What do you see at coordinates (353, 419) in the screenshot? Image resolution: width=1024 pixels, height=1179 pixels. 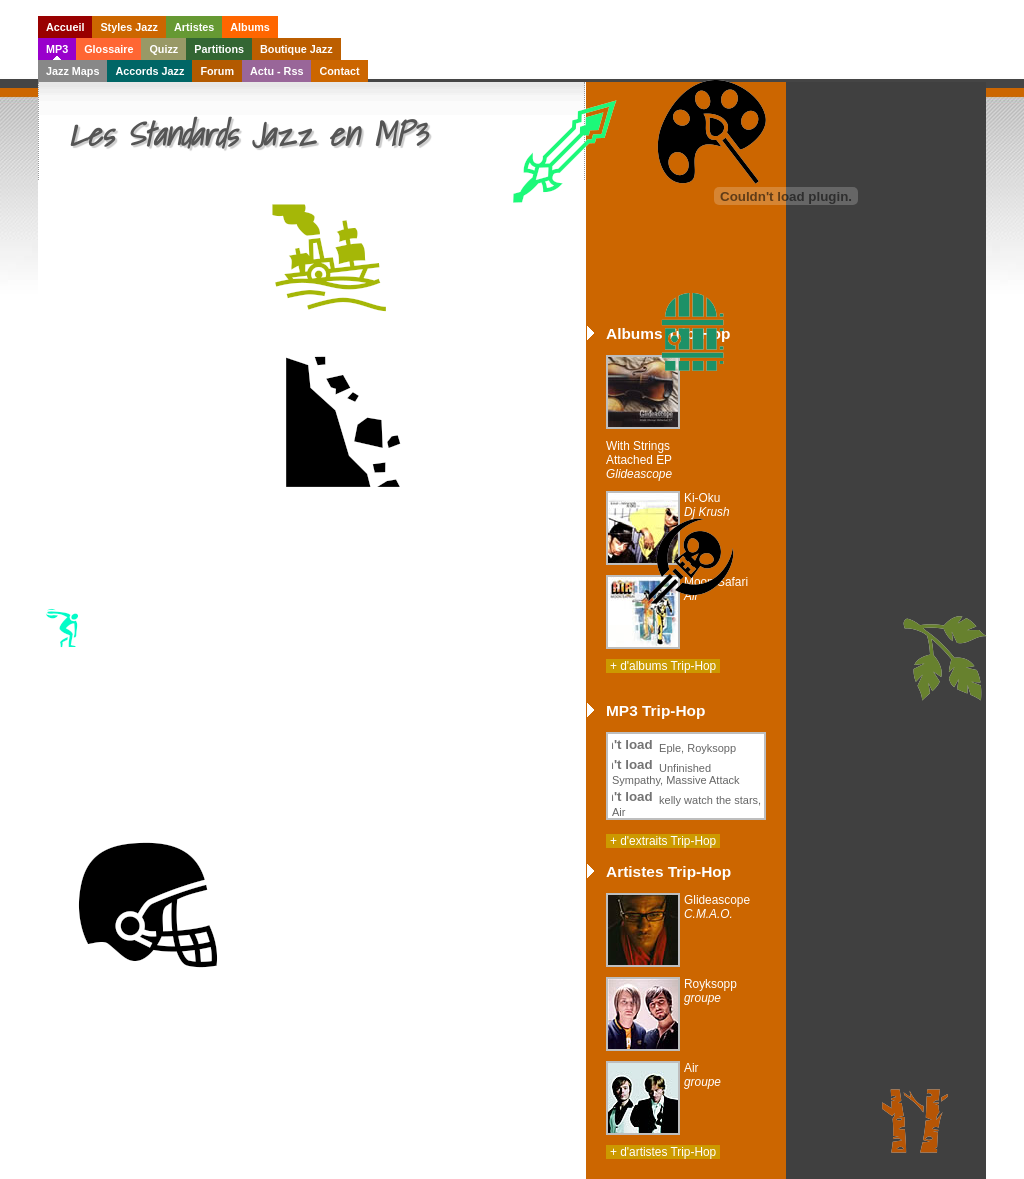 I see `warning: rockslide or falling rocks hazard ahead` at bounding box center [353, 419].